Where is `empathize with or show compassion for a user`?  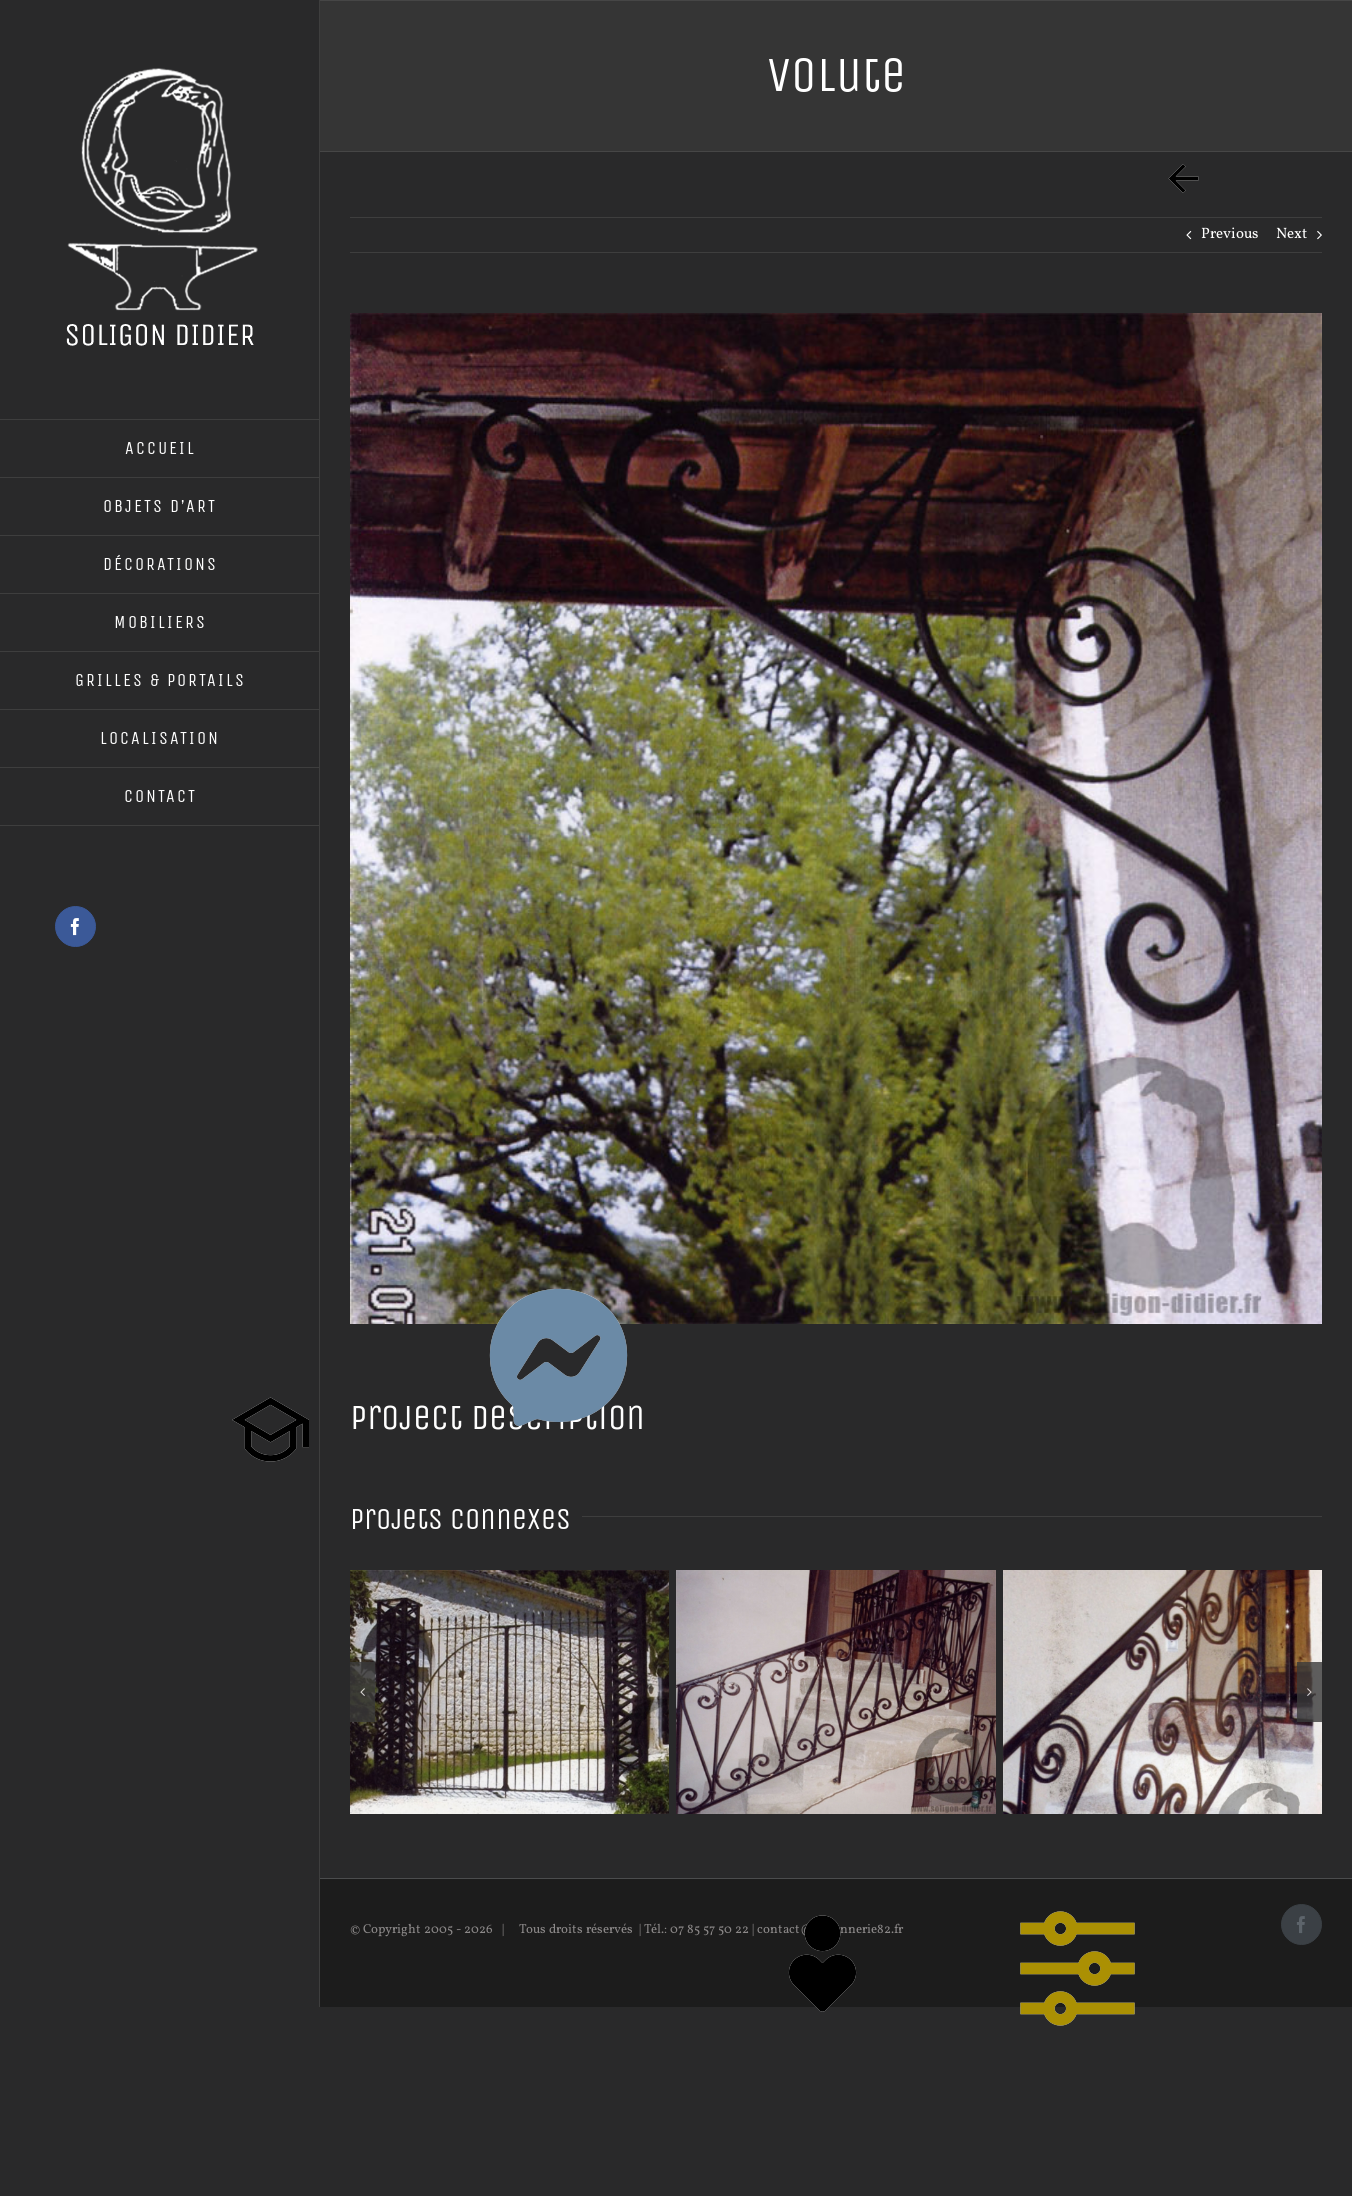 empathize with or show compassion for a user is located at coordinates (822, 1964).